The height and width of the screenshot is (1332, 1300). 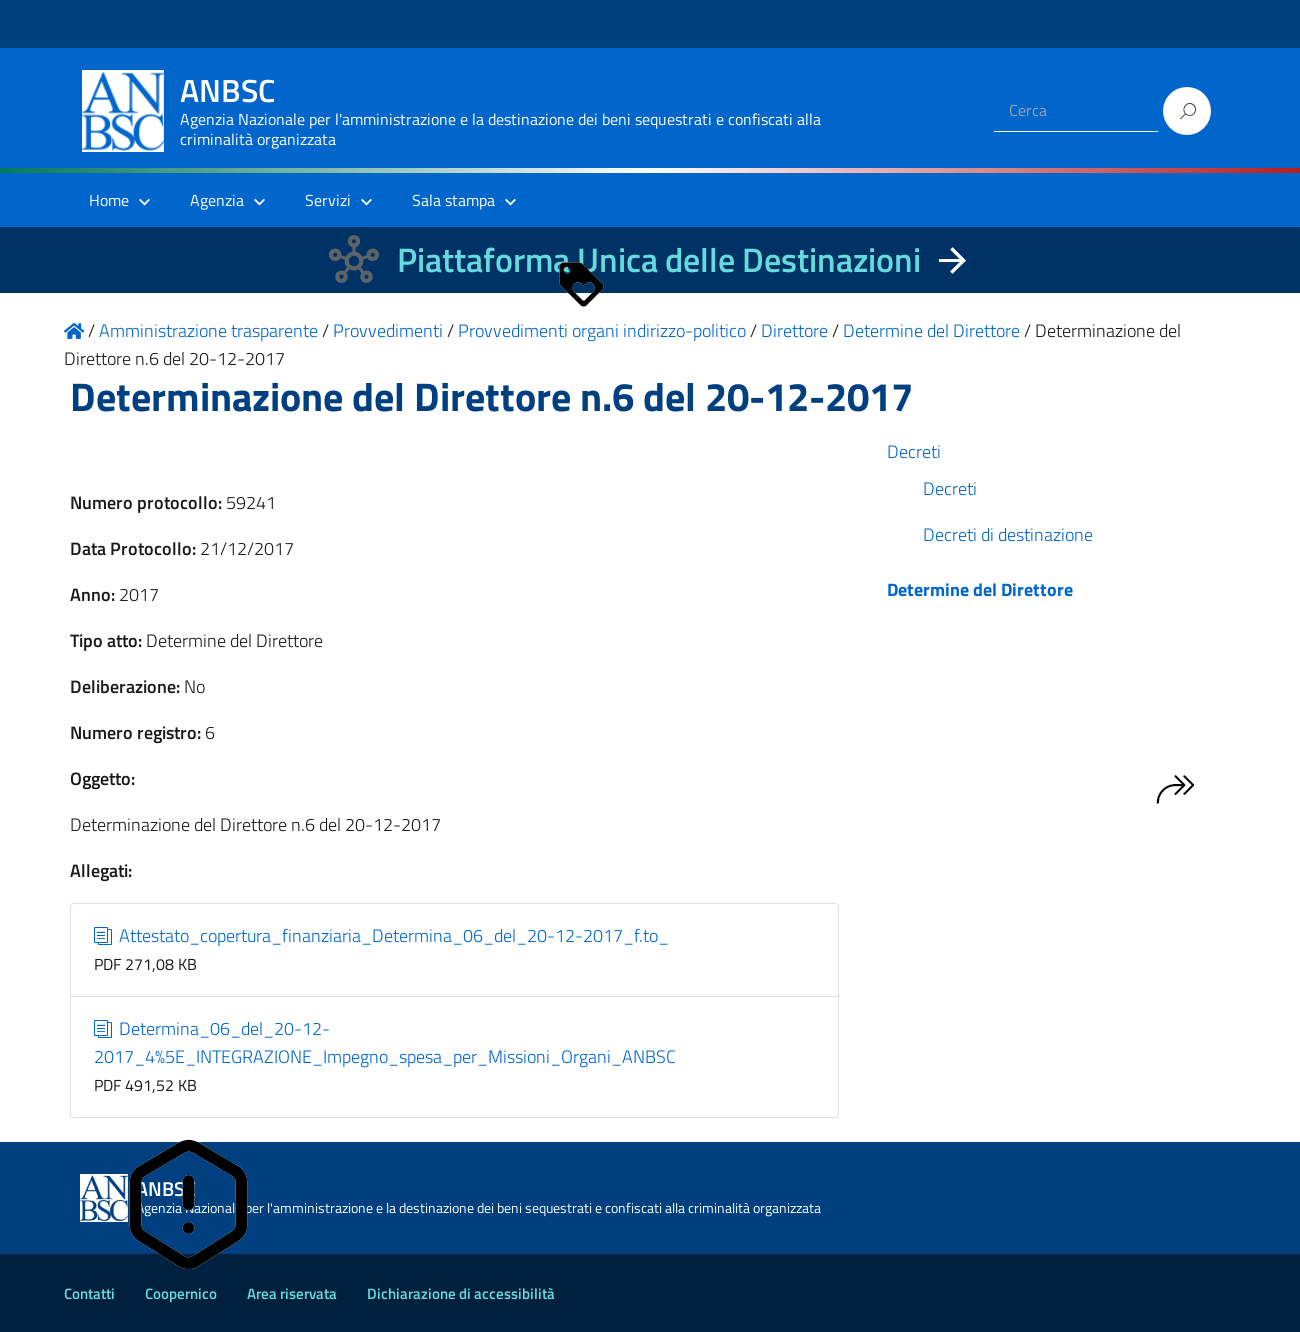 What do you see at coordinates (581, 284) in the screenshot?
I see `view loyalty rewards or points` at bounding box center [581, 284].